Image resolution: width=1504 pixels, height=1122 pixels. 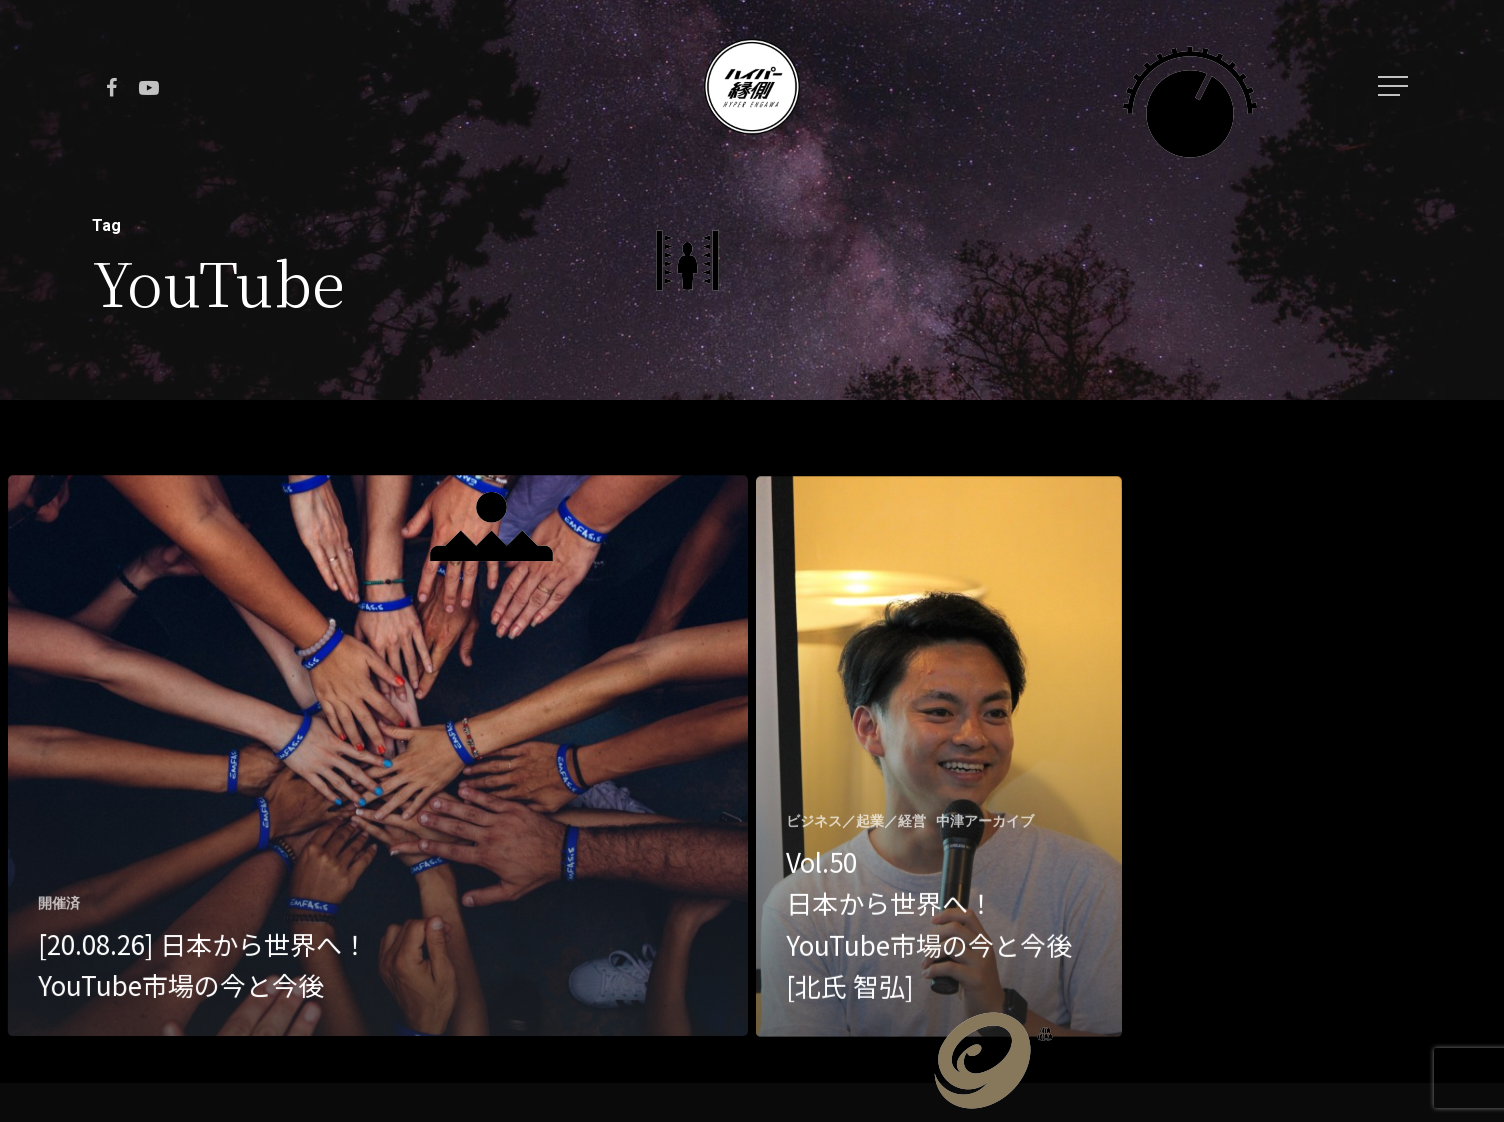 I want to click on adjust volume or settings level, so click(x=1190, y=102).